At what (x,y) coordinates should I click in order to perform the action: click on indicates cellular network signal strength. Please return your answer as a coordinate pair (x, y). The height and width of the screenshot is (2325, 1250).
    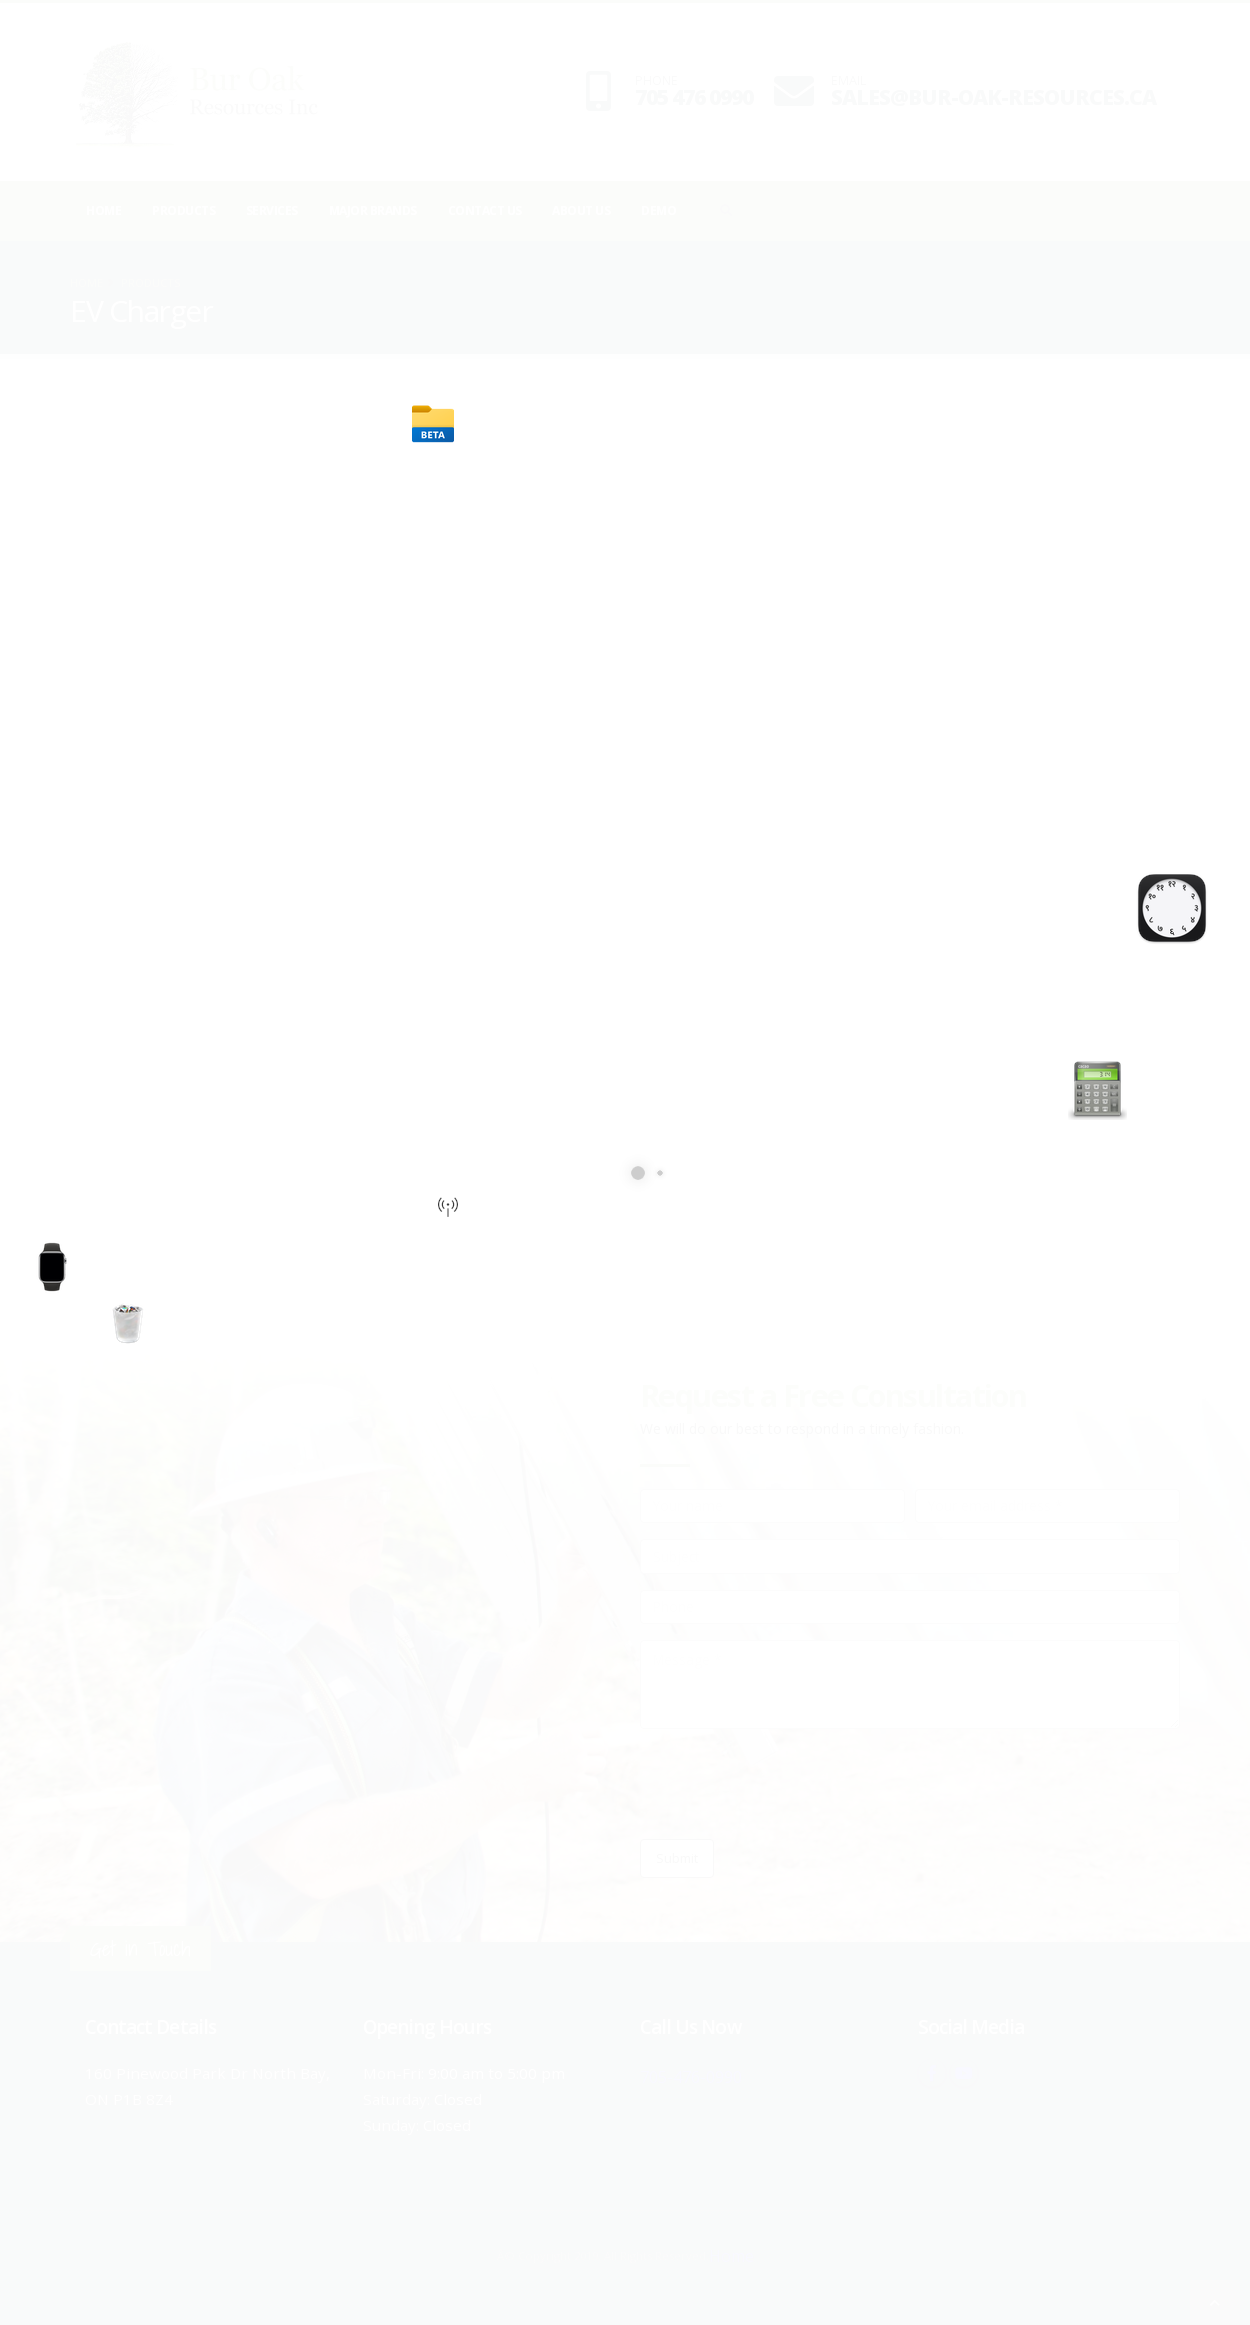
    Looking at the image, I should click on (448, 1207).